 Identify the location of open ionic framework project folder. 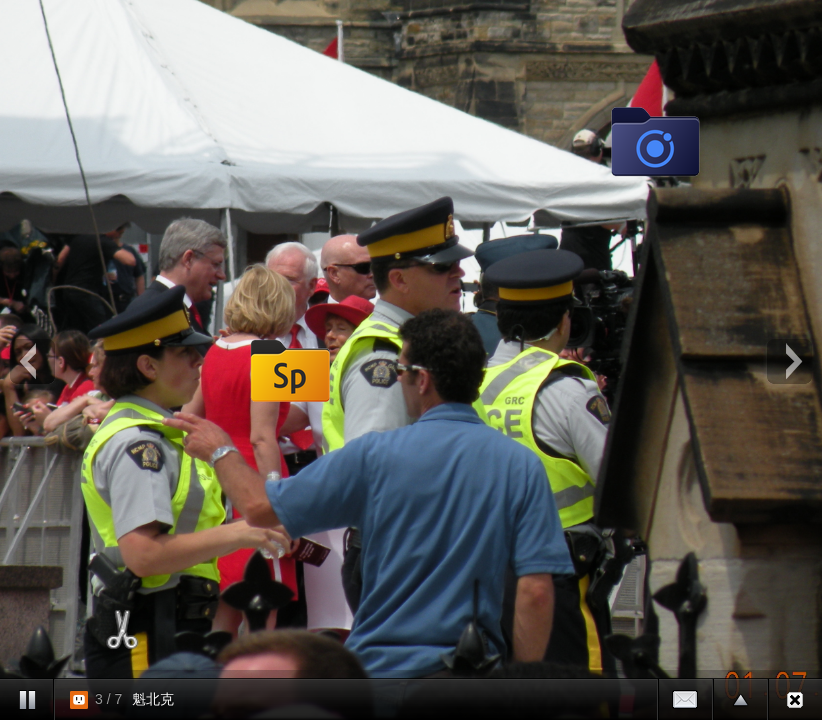
(655, 144).